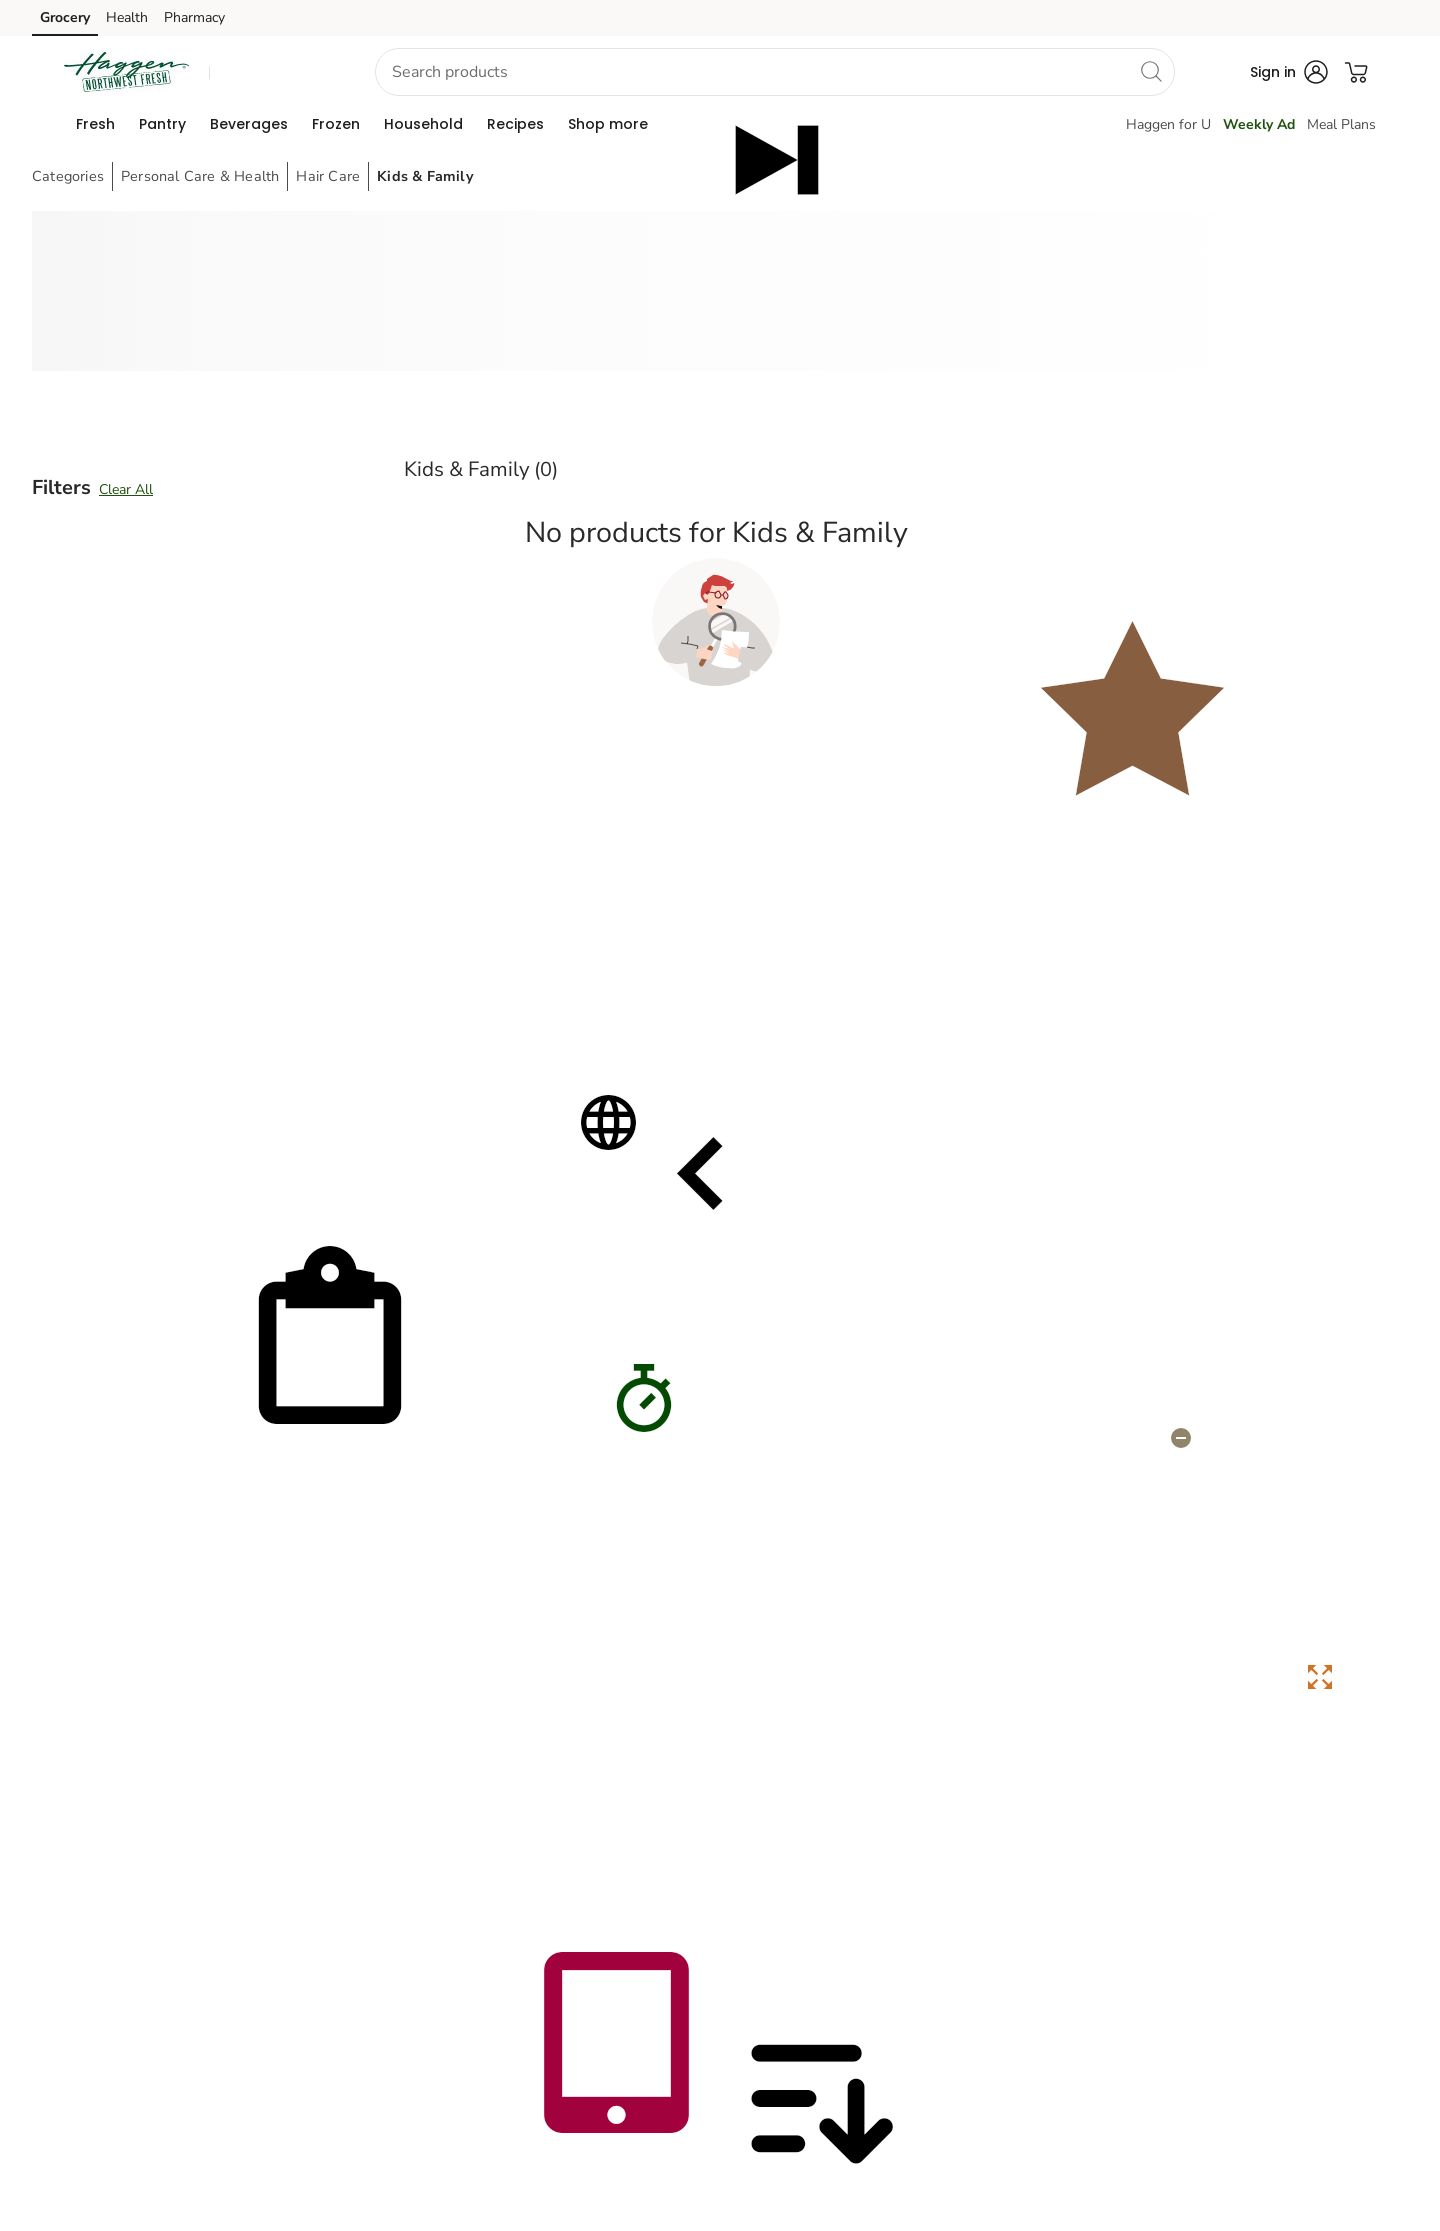  I want to click on switch to tablet view, so click(616, 2042).